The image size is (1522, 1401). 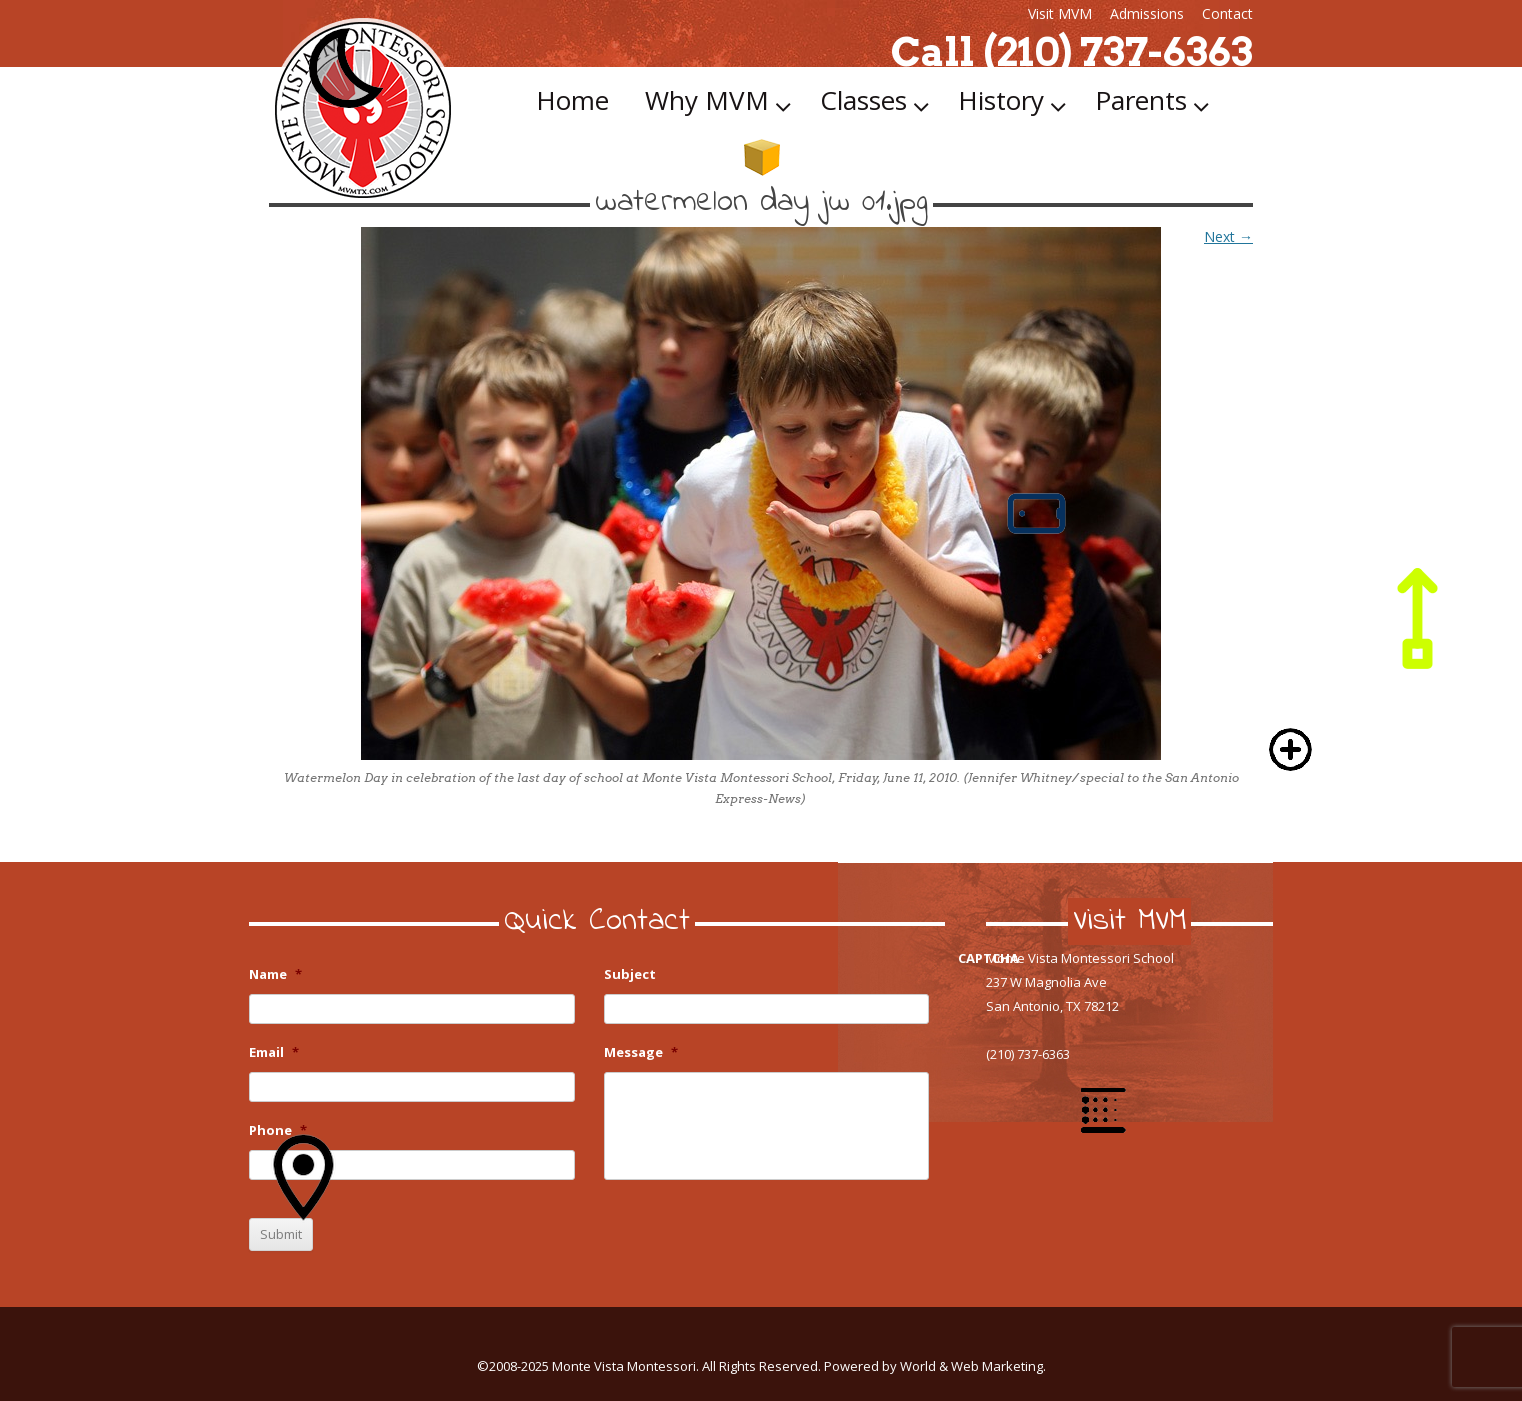 I want to click on enable bedtime or sleep mode, so click(x=349, y=68).